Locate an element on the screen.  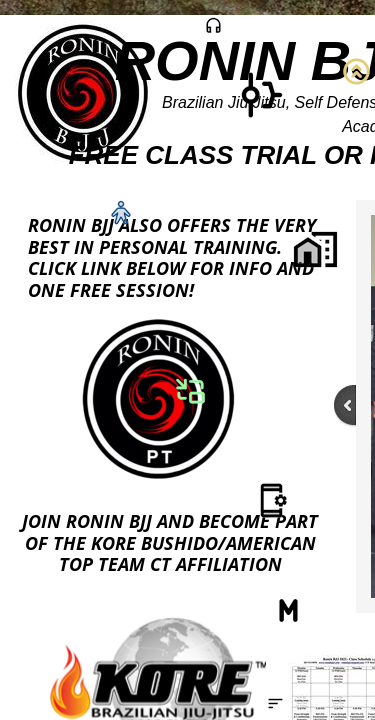
enable picture-in-picture mode is located at coordinates (190, 390).